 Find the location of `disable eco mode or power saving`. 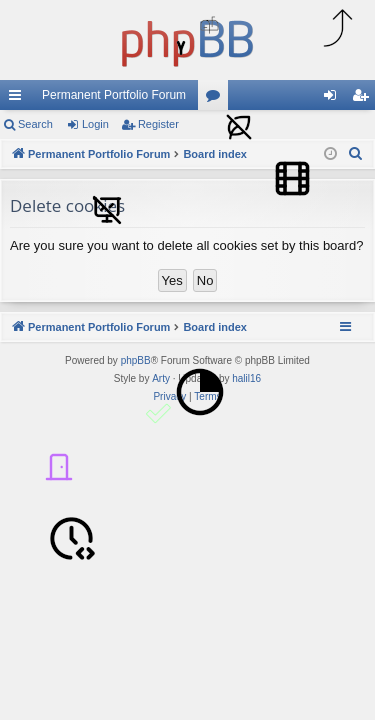

disable eco mode or power saving is located at coordinates (239, 127).